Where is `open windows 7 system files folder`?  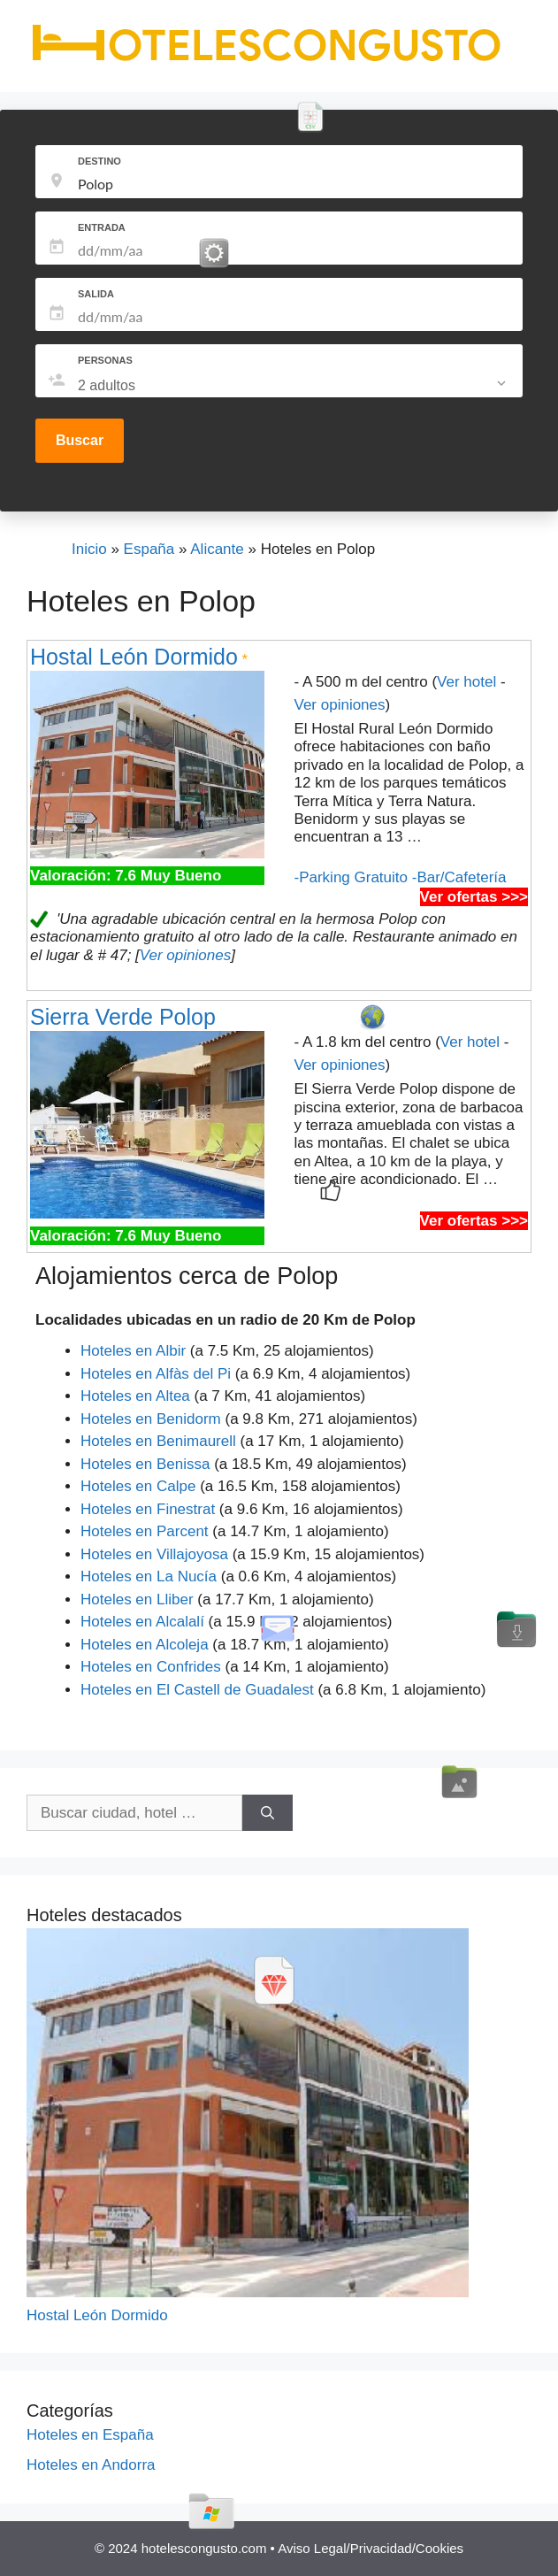 open windows 7 system files folder is located at coordinates (211, 2512).